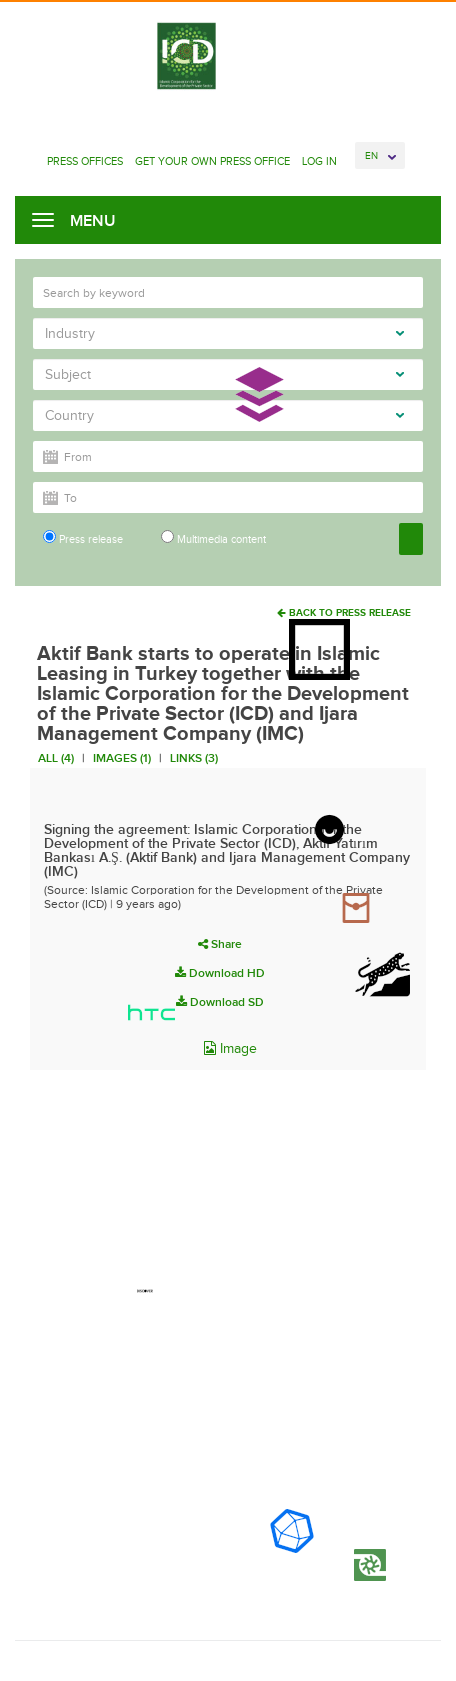  I want to click on pay with Discover card, so click(145, 1291).